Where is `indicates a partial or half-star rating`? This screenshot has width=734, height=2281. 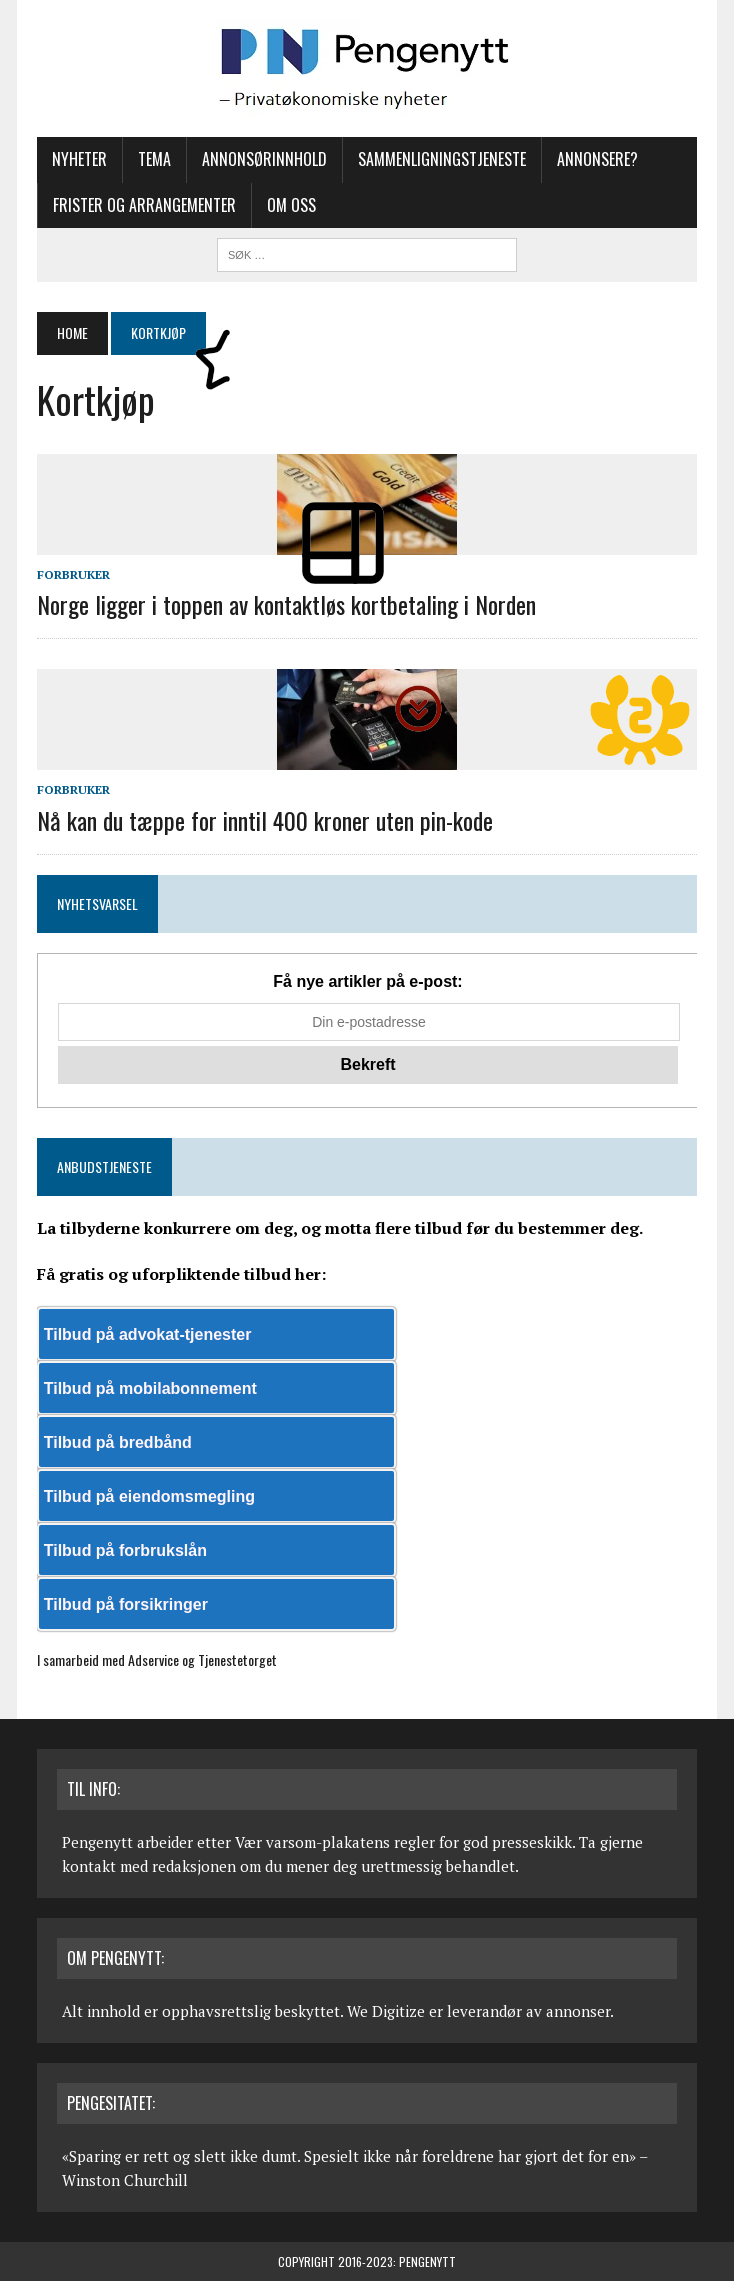
indicates a partial or half-star rating is located at coordinates (227, 361).